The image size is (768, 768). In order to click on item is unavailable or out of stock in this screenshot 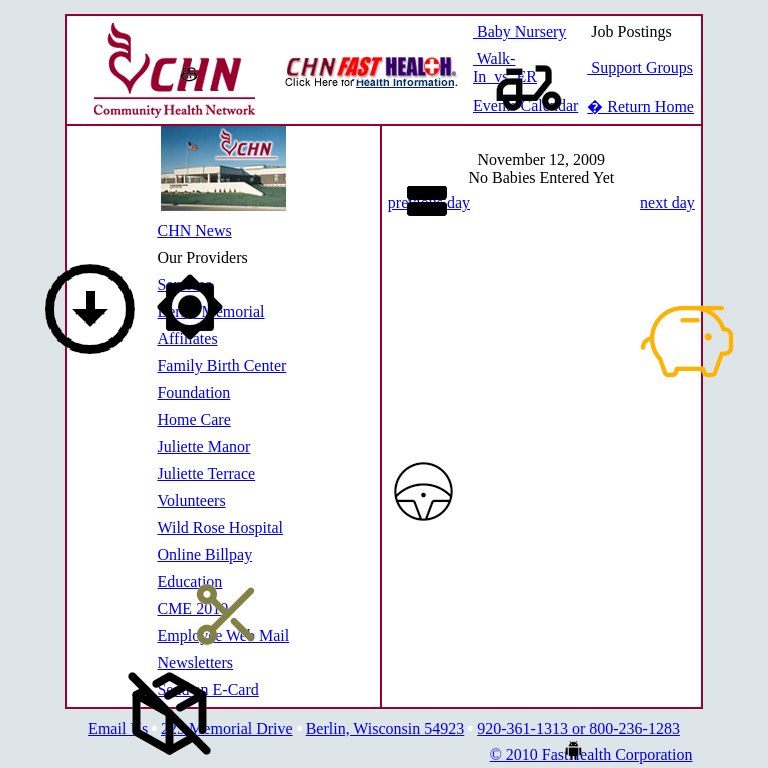, I will do `click(169, 713)`.